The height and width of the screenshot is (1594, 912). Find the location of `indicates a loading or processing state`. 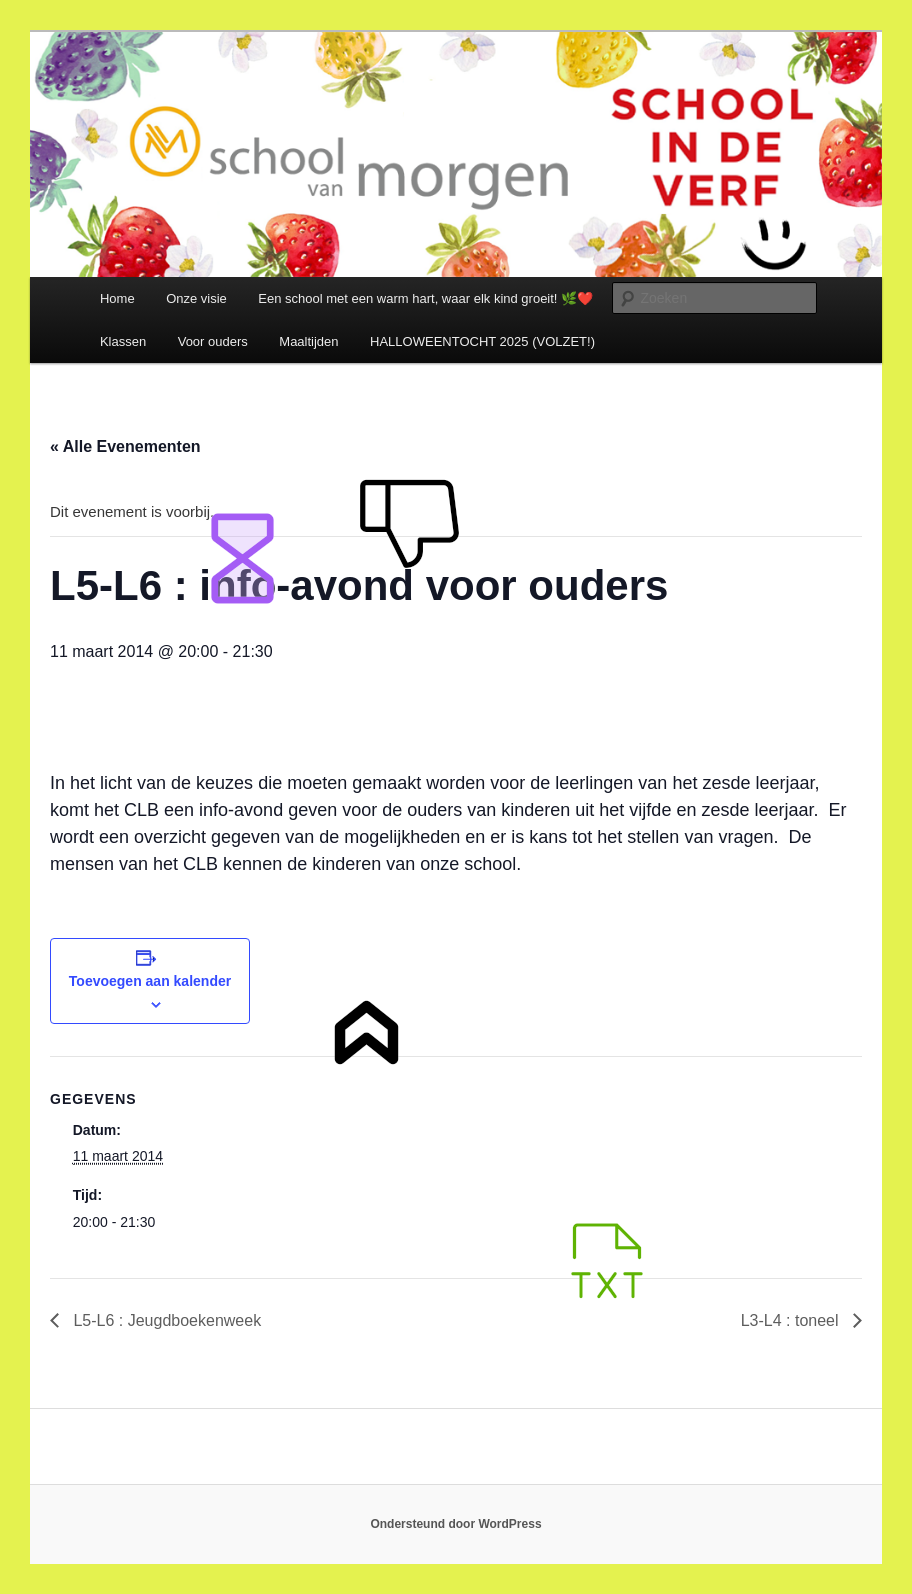

indicates a loading or processing state is located at coordinates (242, 558).